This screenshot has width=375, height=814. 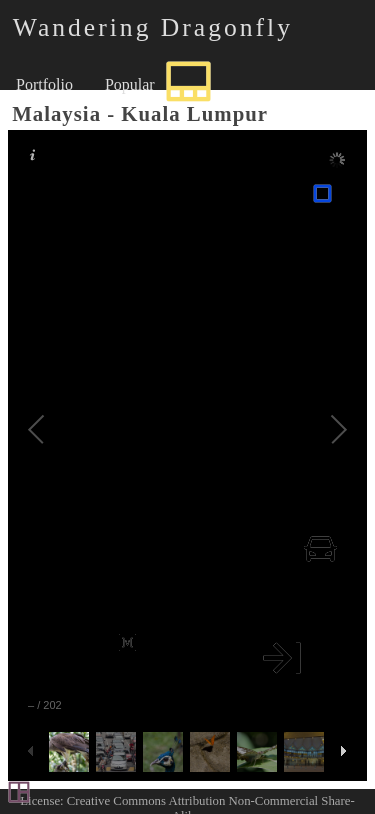 What do you see at coordinates (19, 792) in the screenshot?
I see `switch to grid layout view` at bounding box center [19, 792].